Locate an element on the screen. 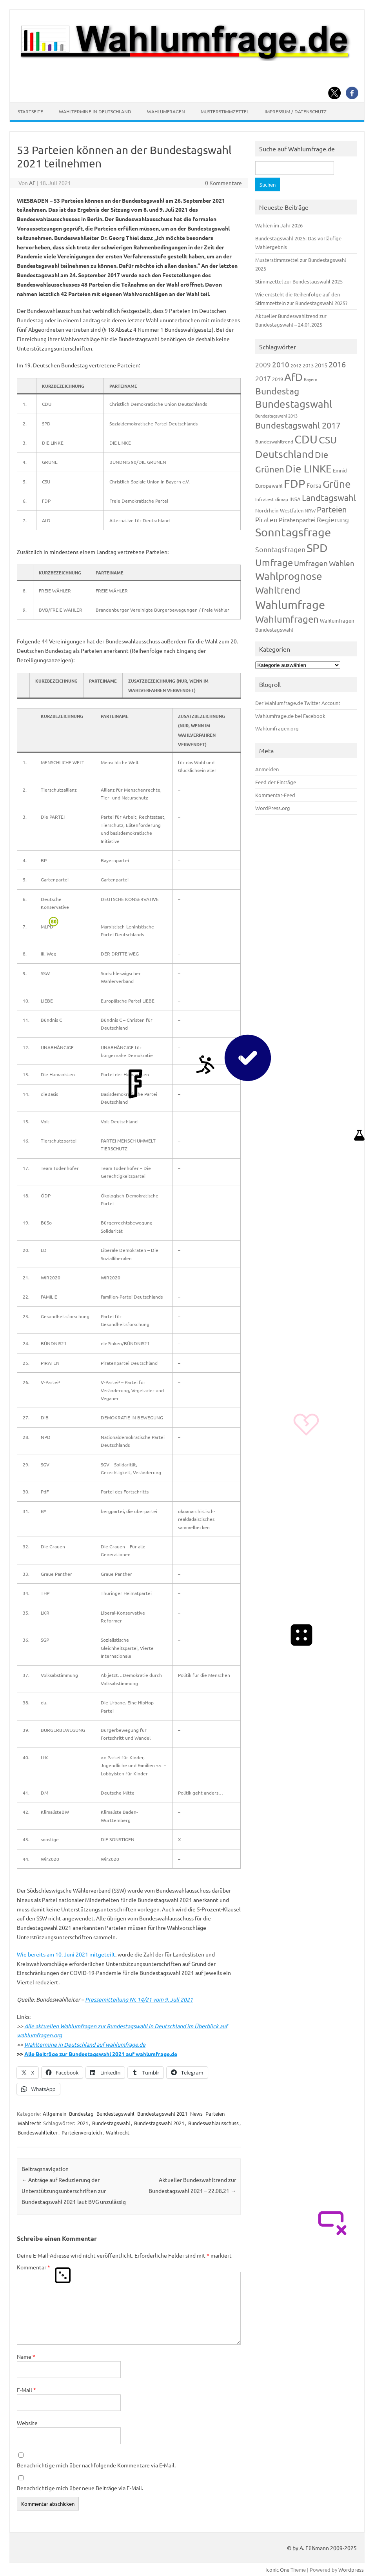  launch fortnite game is located at coordinates (136, 1084).